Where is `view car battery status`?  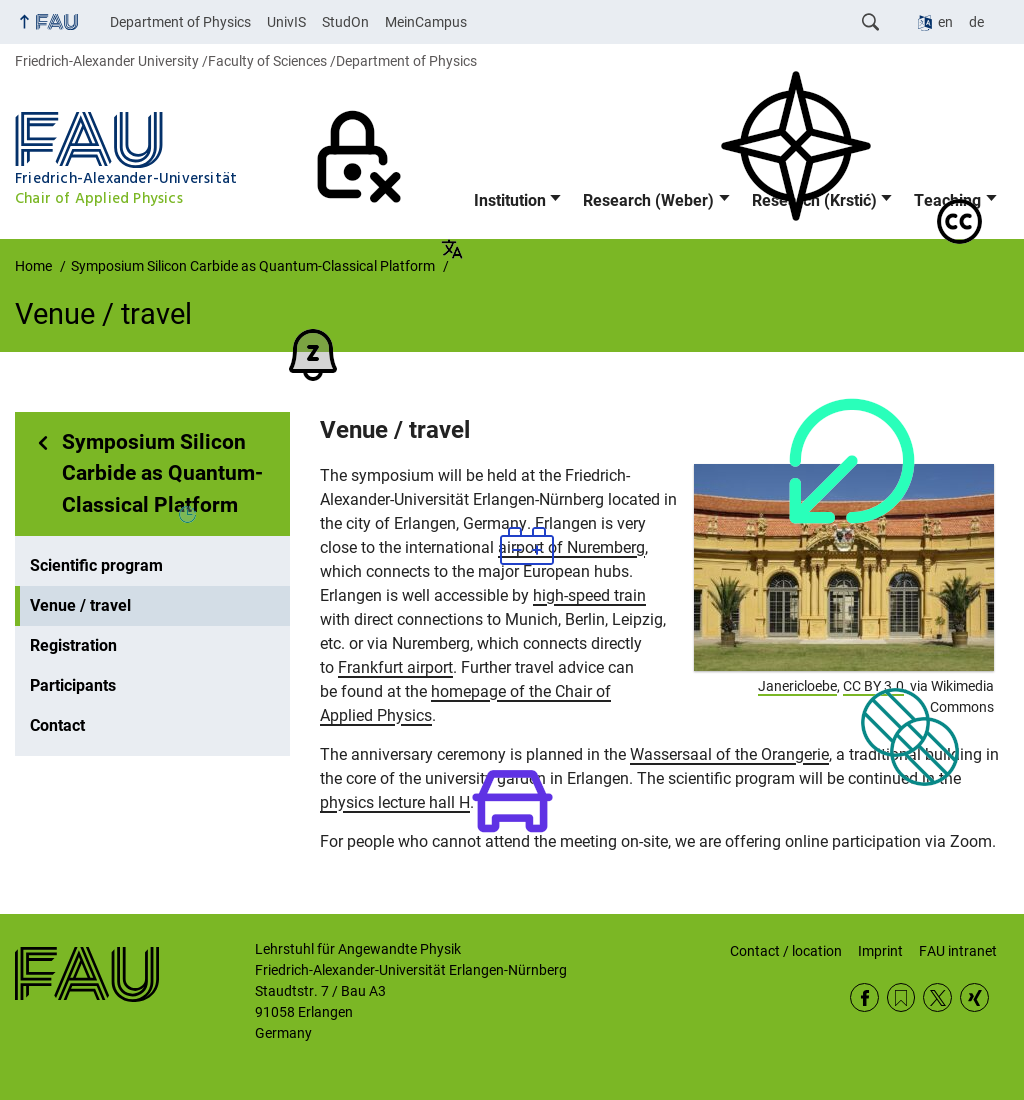
view car battery status is located at coordinates (527, 548).